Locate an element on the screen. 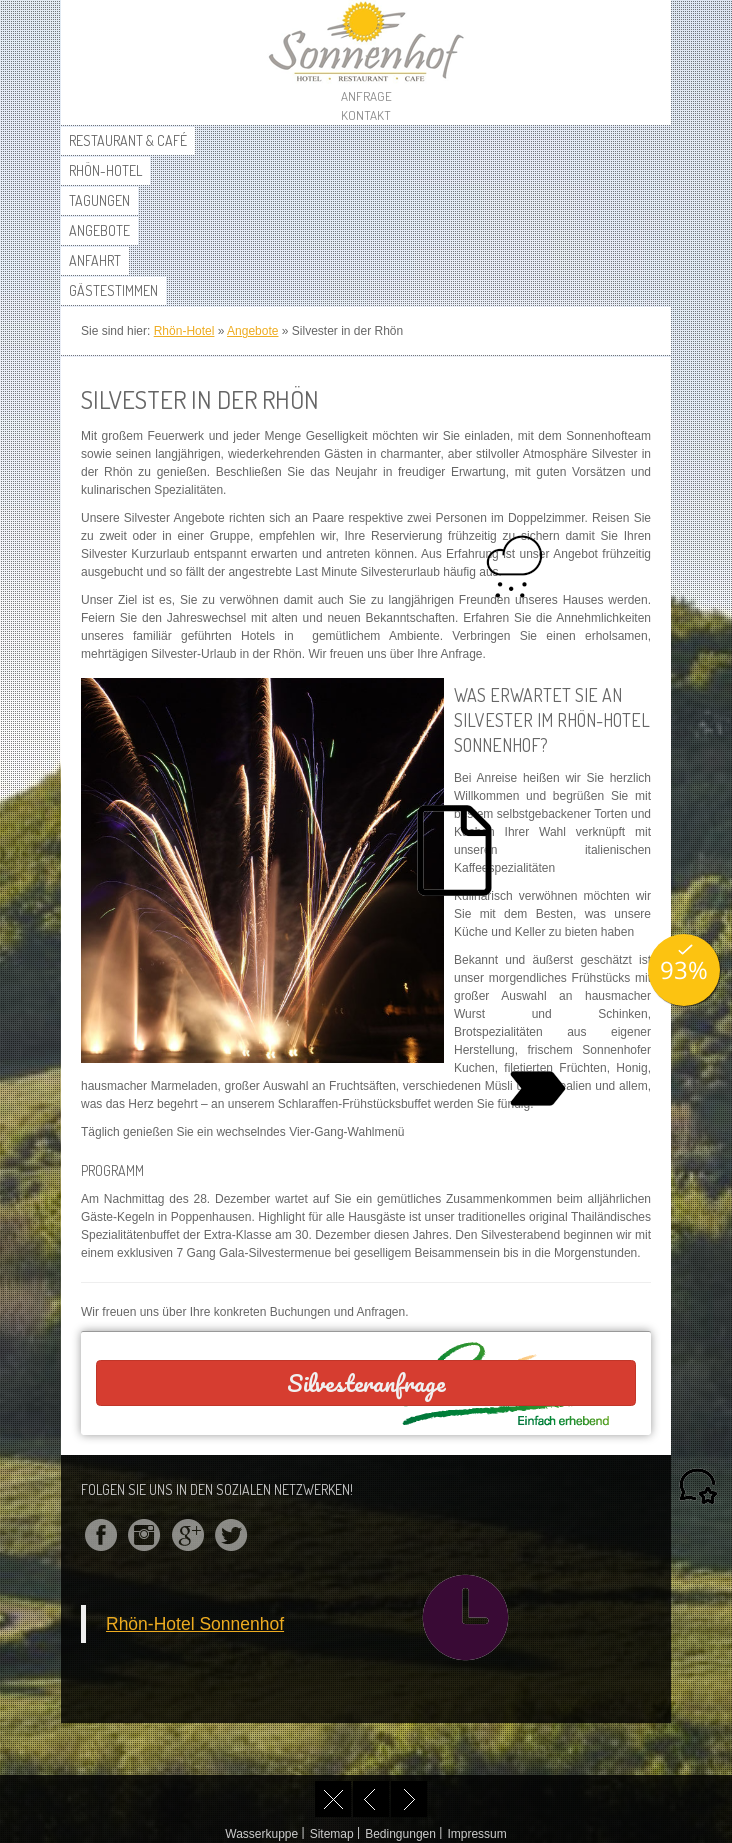 This screenshot has width=732, height=1843. mark item as important or priority is located at coordinates (536, 1088).